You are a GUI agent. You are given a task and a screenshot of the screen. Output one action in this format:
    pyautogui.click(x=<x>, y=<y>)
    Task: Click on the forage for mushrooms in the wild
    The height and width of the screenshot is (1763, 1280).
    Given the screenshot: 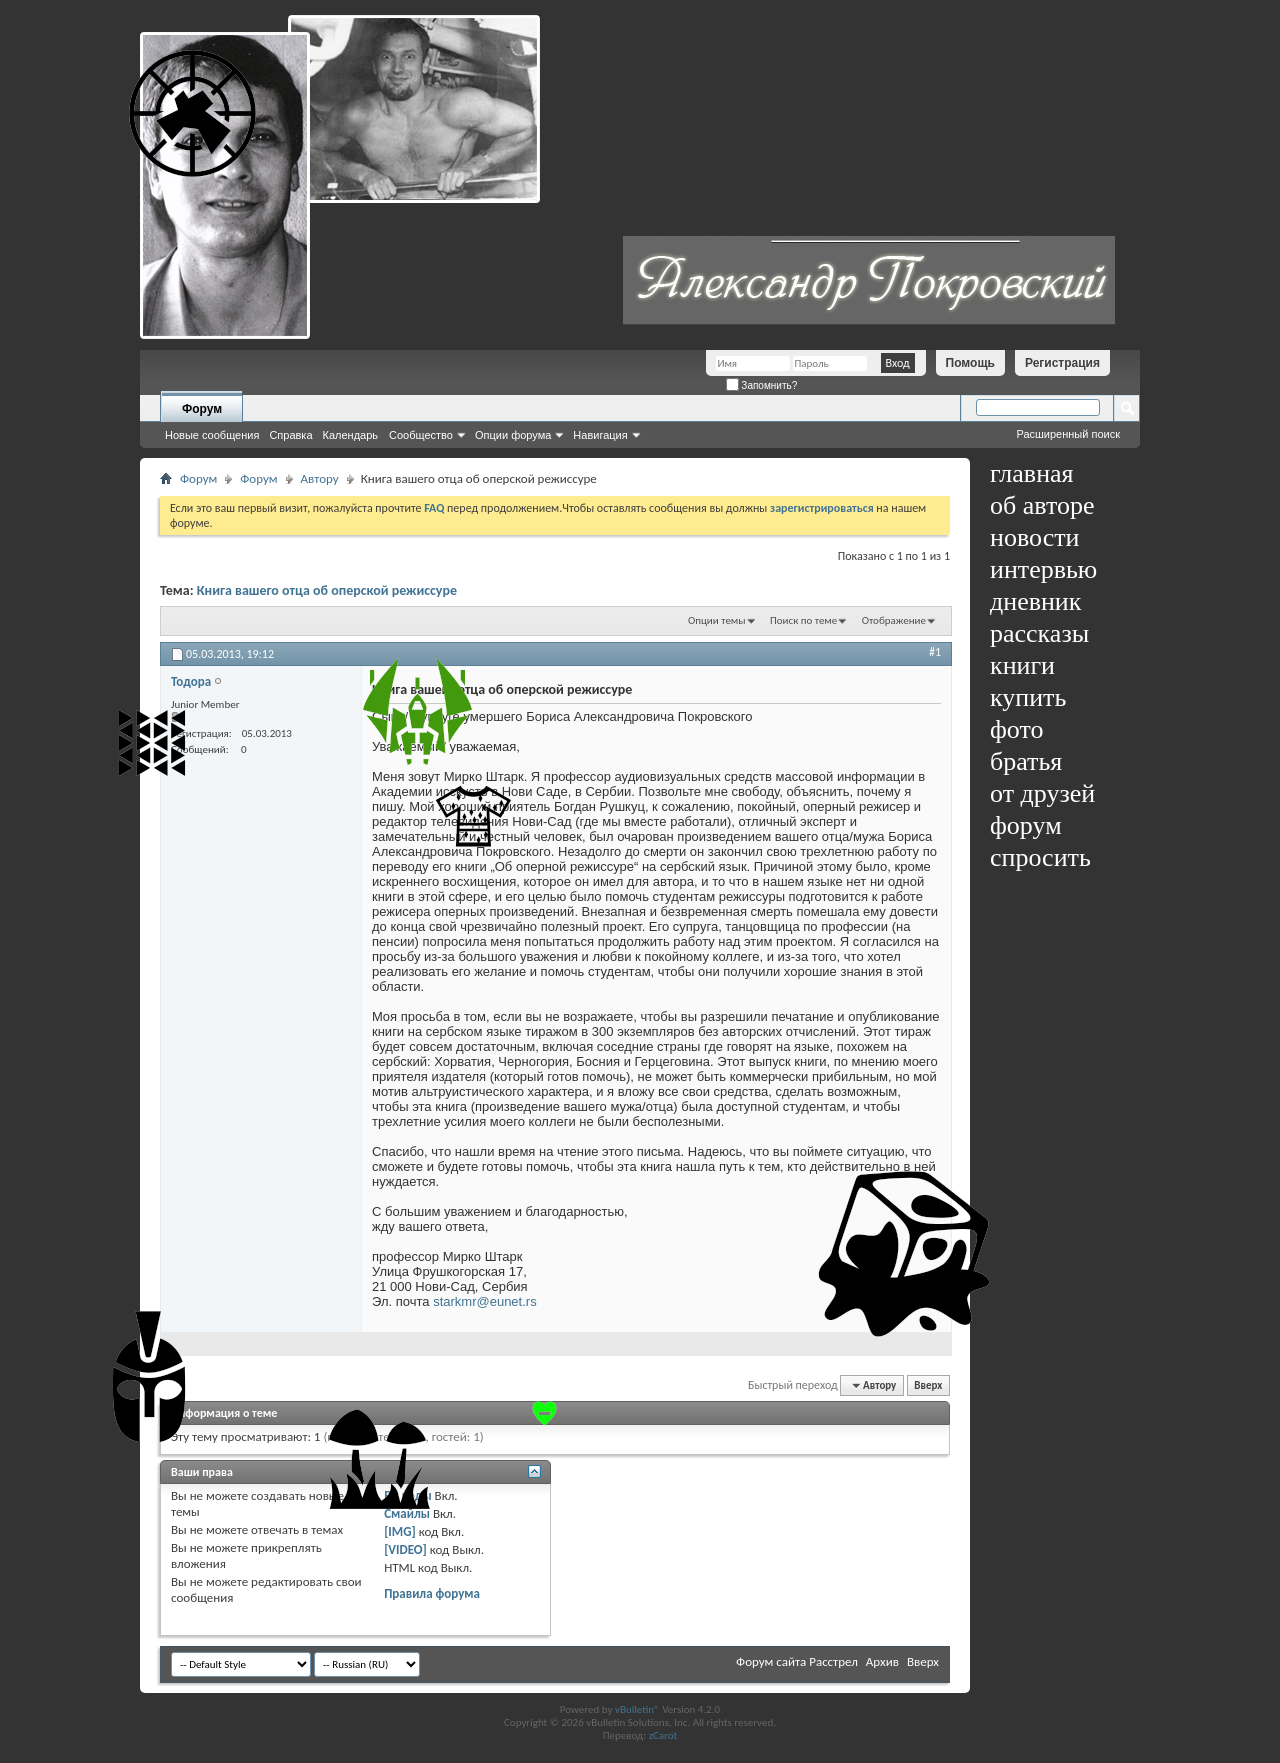 What is the action you would take?
    pyautogui.click(x=378, y=1455)
    